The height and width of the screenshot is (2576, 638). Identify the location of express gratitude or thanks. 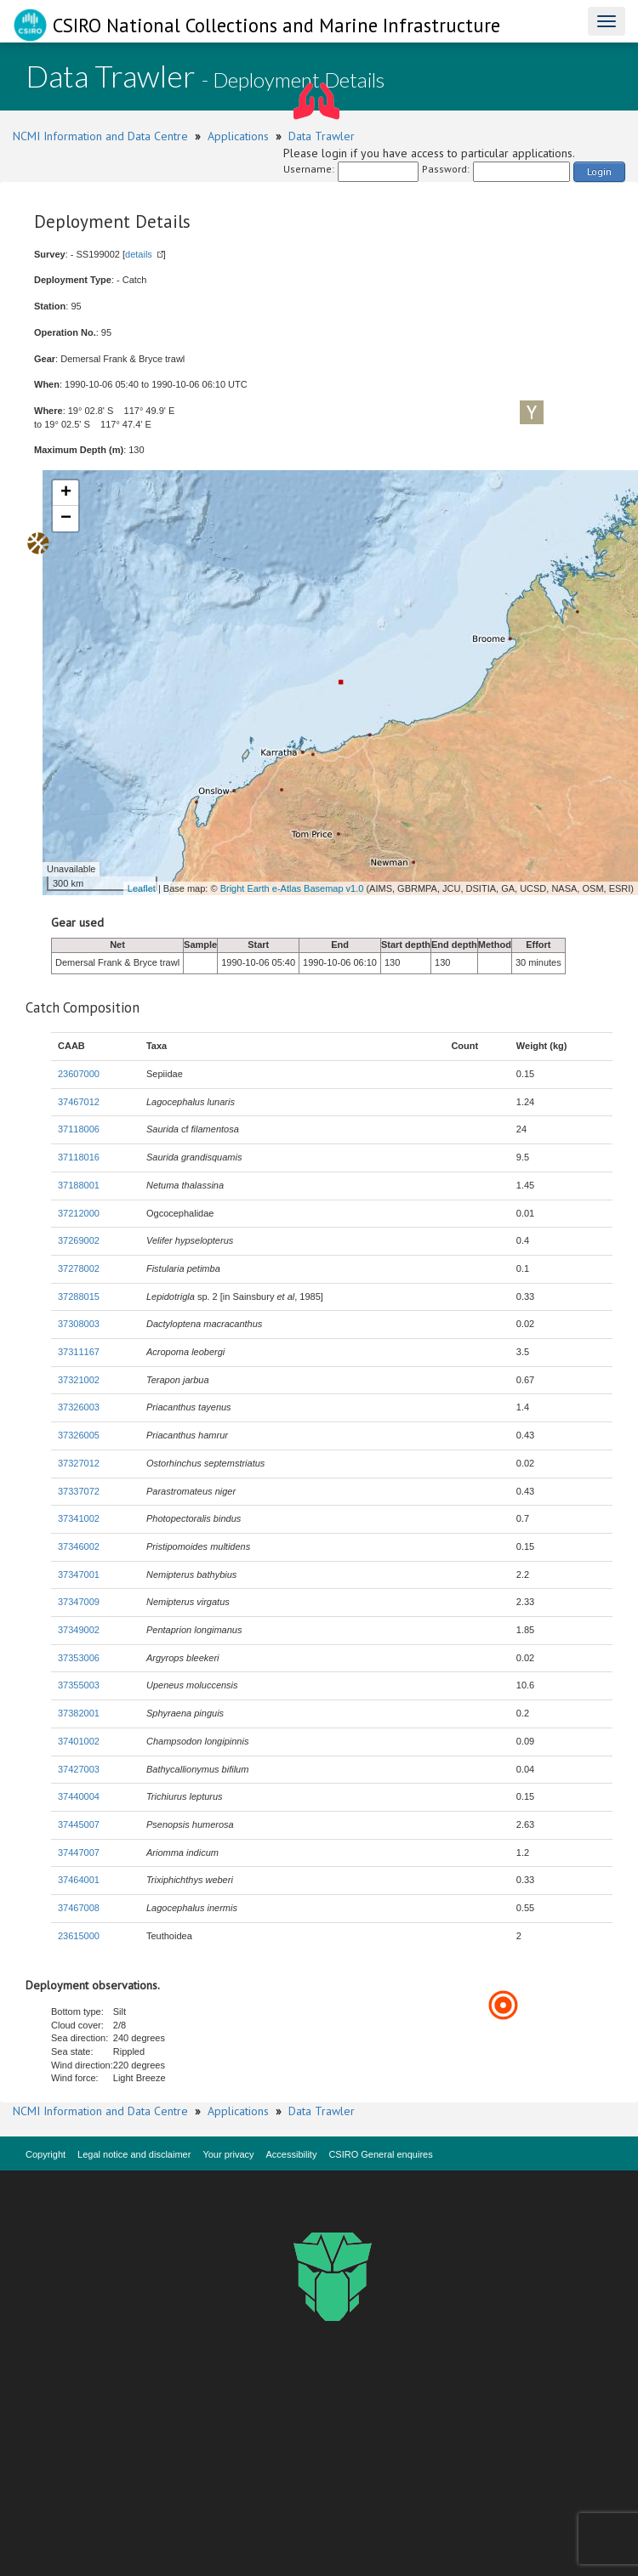
(316, 101).